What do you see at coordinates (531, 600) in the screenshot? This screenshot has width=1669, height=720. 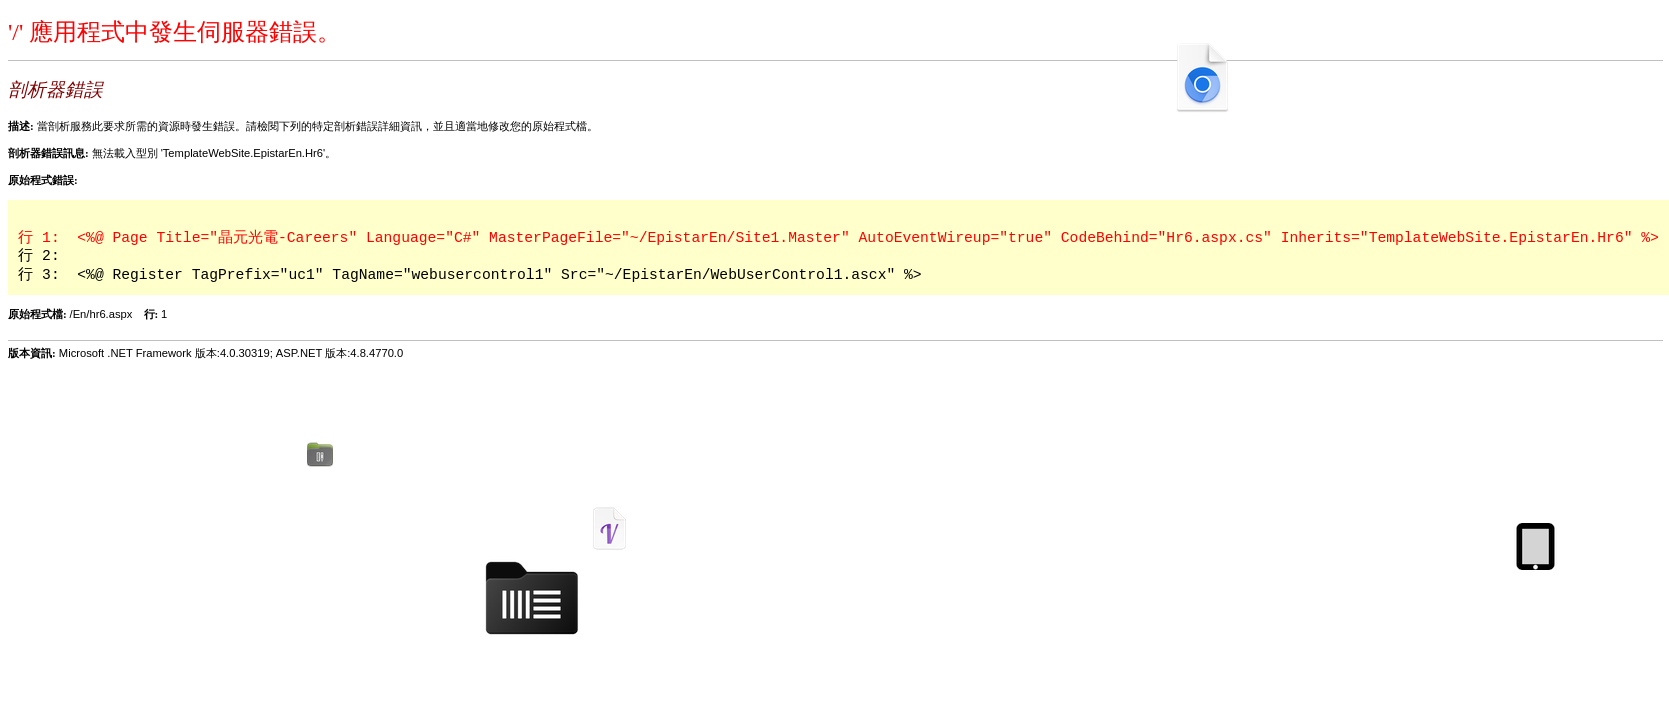 I see `open your Ableton Live projects folder` at bounding box center [531, 600].